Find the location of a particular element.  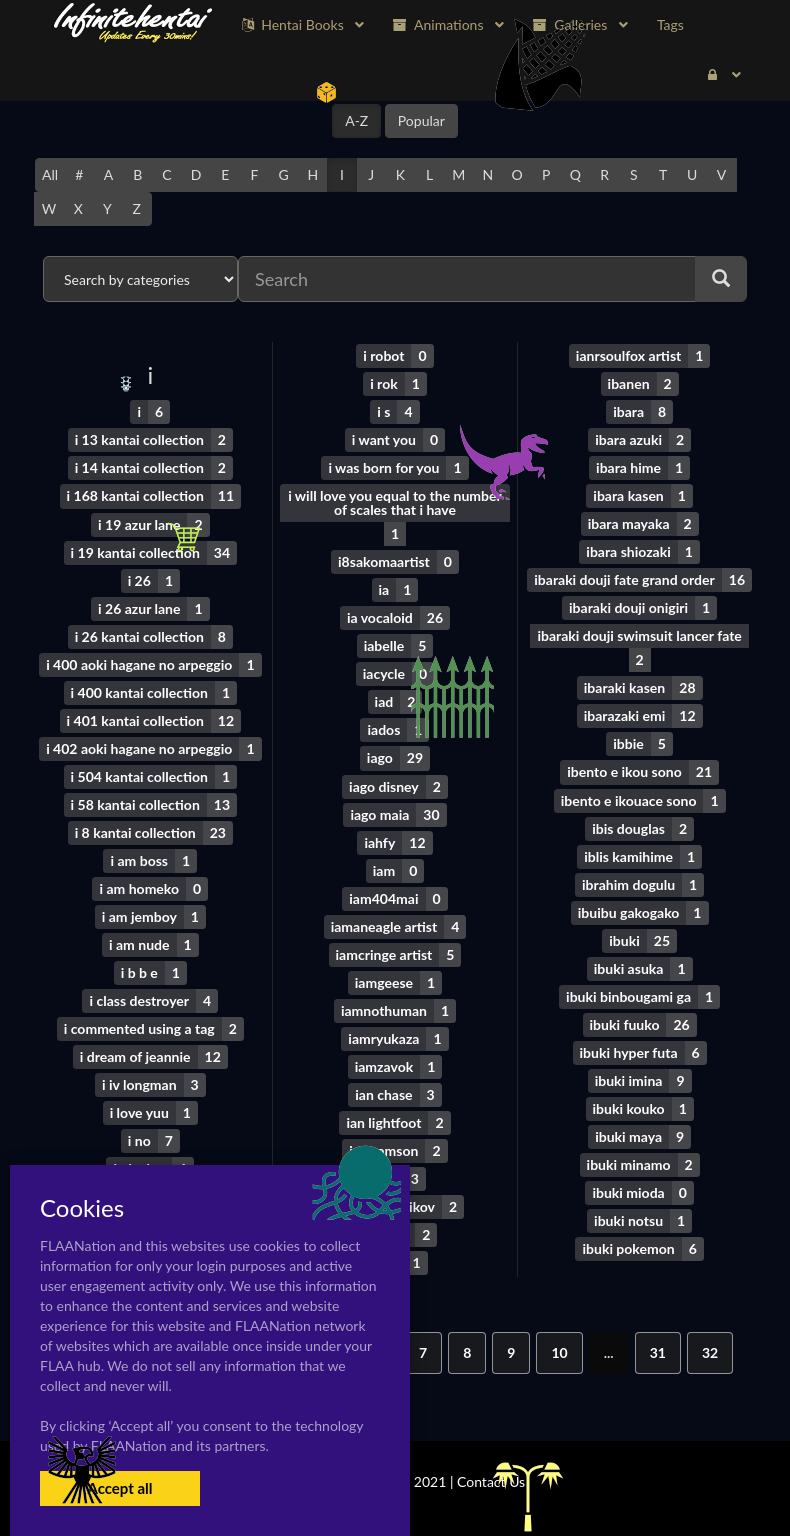

roll the dice or randomize is located at coordinates (326, 92).